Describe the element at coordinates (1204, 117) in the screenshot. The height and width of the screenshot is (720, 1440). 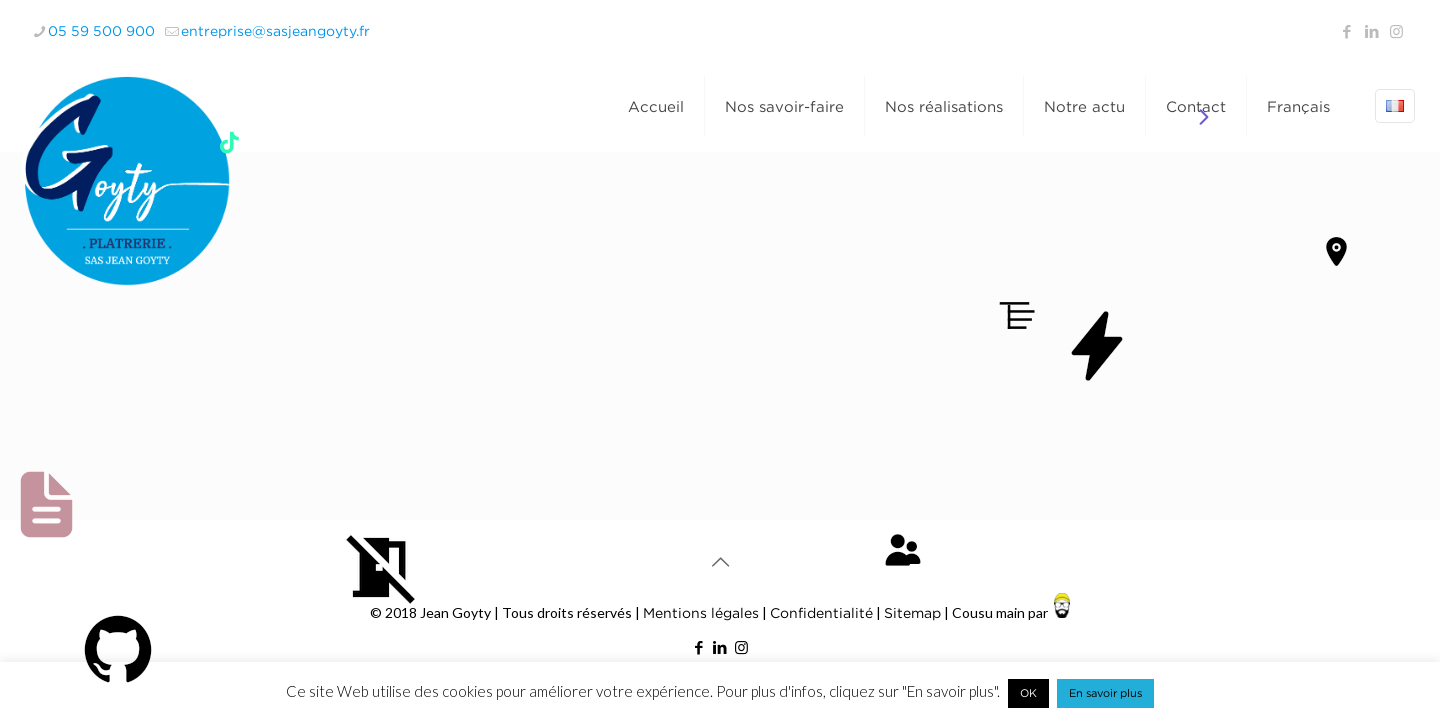
I see `navigate to the next item or screen` at that location.